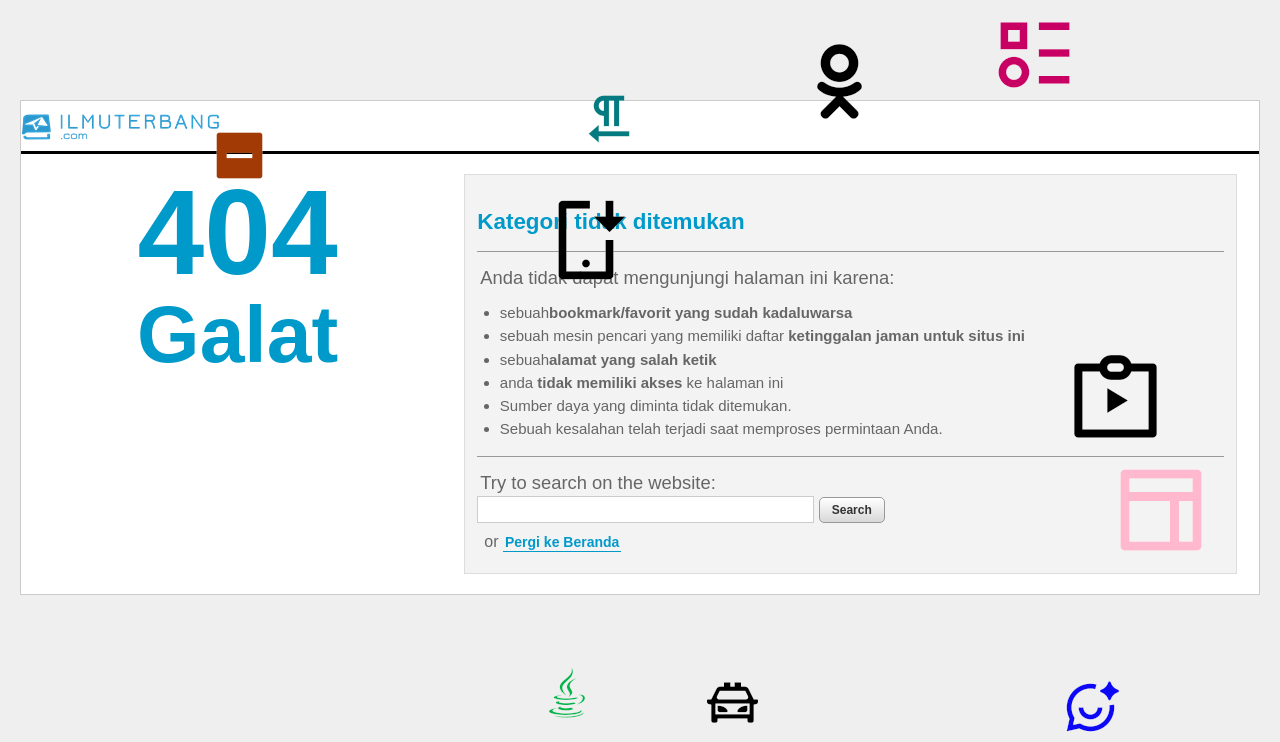 This screenshot has height=742, width=1280. I want to click on change page layout options, so click(1161, 510).